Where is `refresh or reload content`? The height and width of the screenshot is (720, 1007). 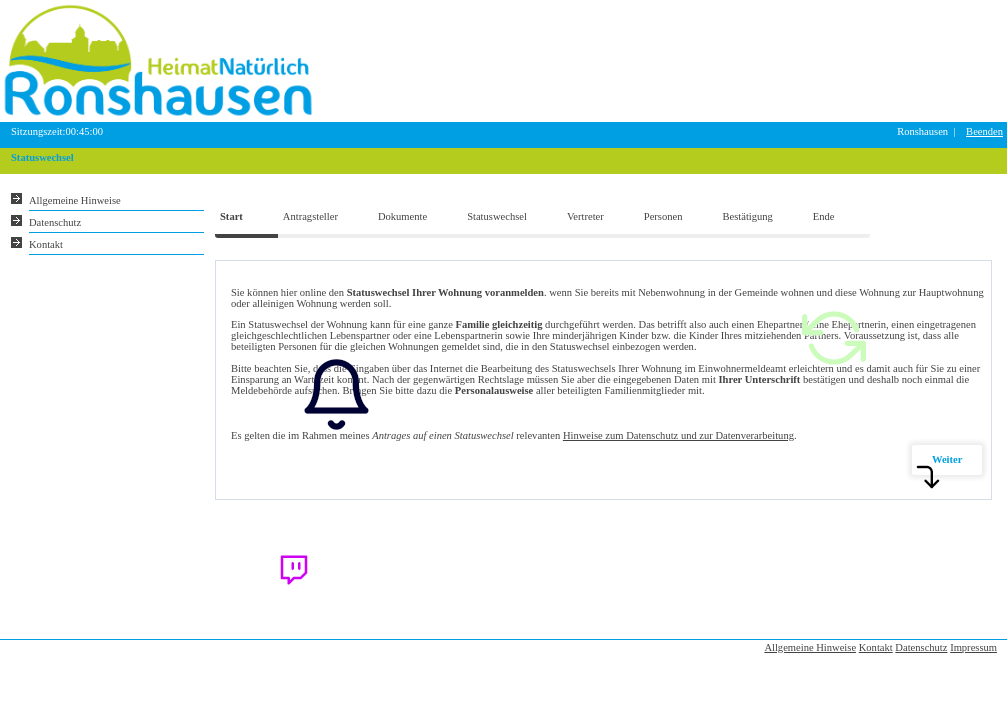
refresh or reload content is located at coordinates (834, 338).